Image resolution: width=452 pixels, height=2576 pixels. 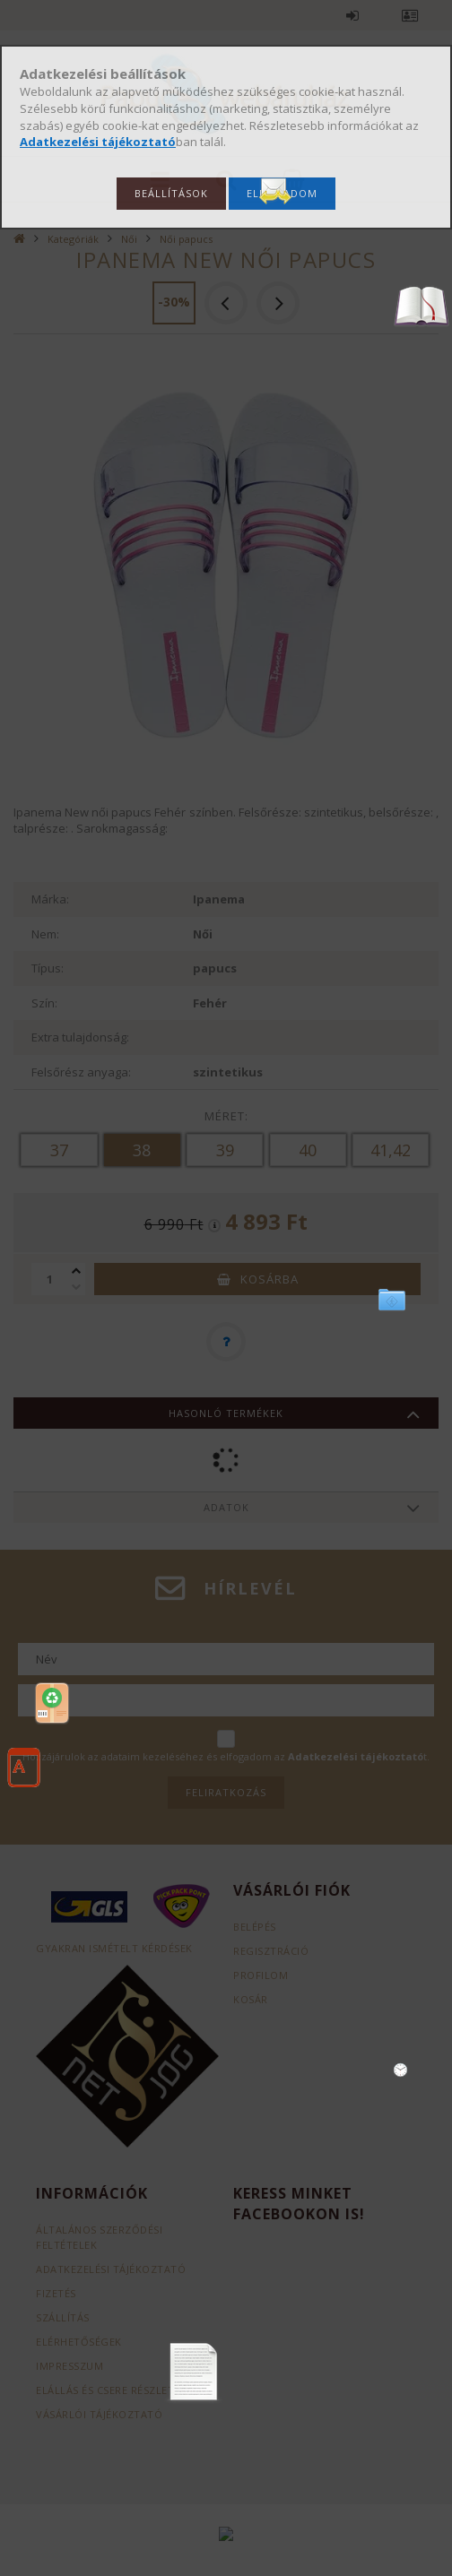 What do you see at coordinates (400, 2070) in the screenshot?
I see `access date and time settings` at bounding box center [400, 2070].